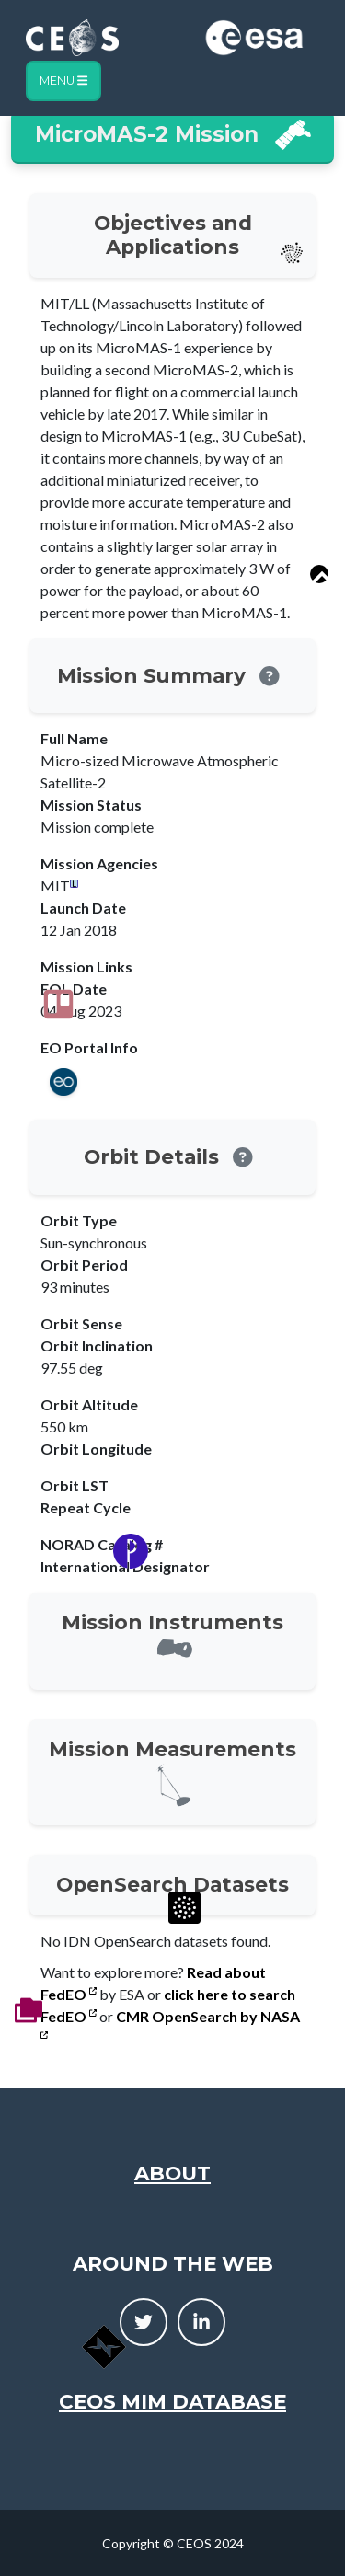 The image size is (345, 2576). I want to click on Rocky Linux logo, so click(319, 574).